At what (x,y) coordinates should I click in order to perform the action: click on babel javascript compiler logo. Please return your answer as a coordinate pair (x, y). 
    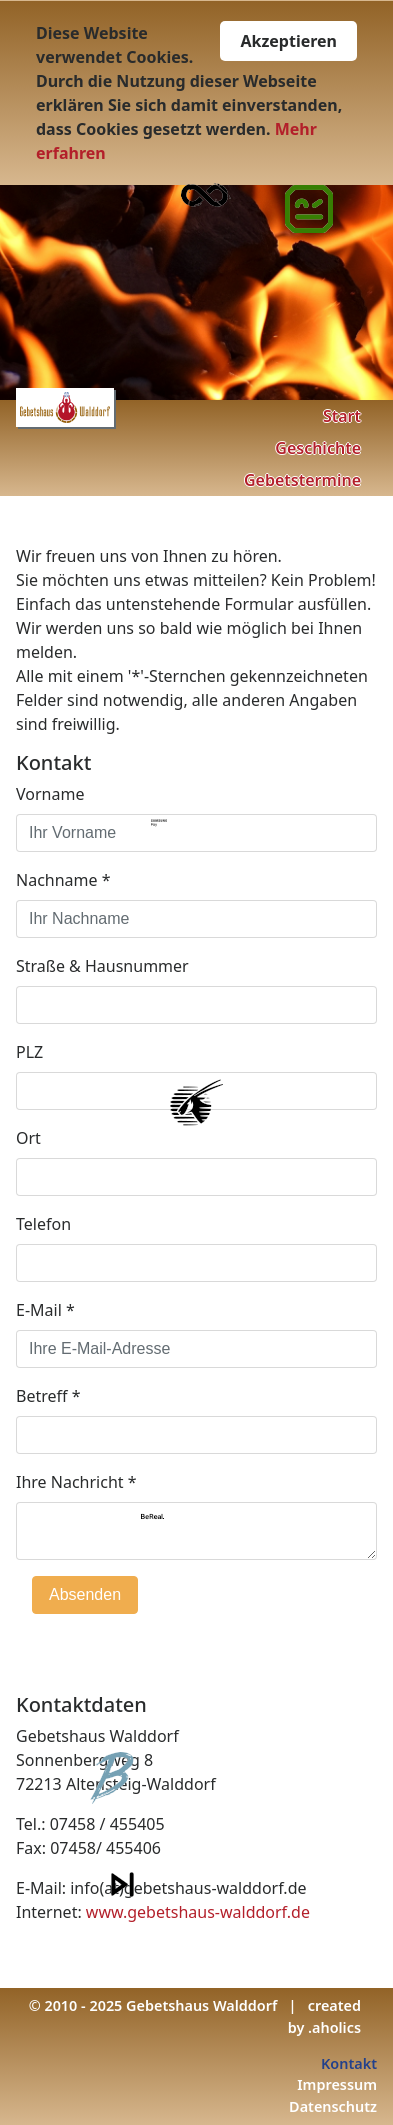
    Looking at the image, I should click on (112, 1778).